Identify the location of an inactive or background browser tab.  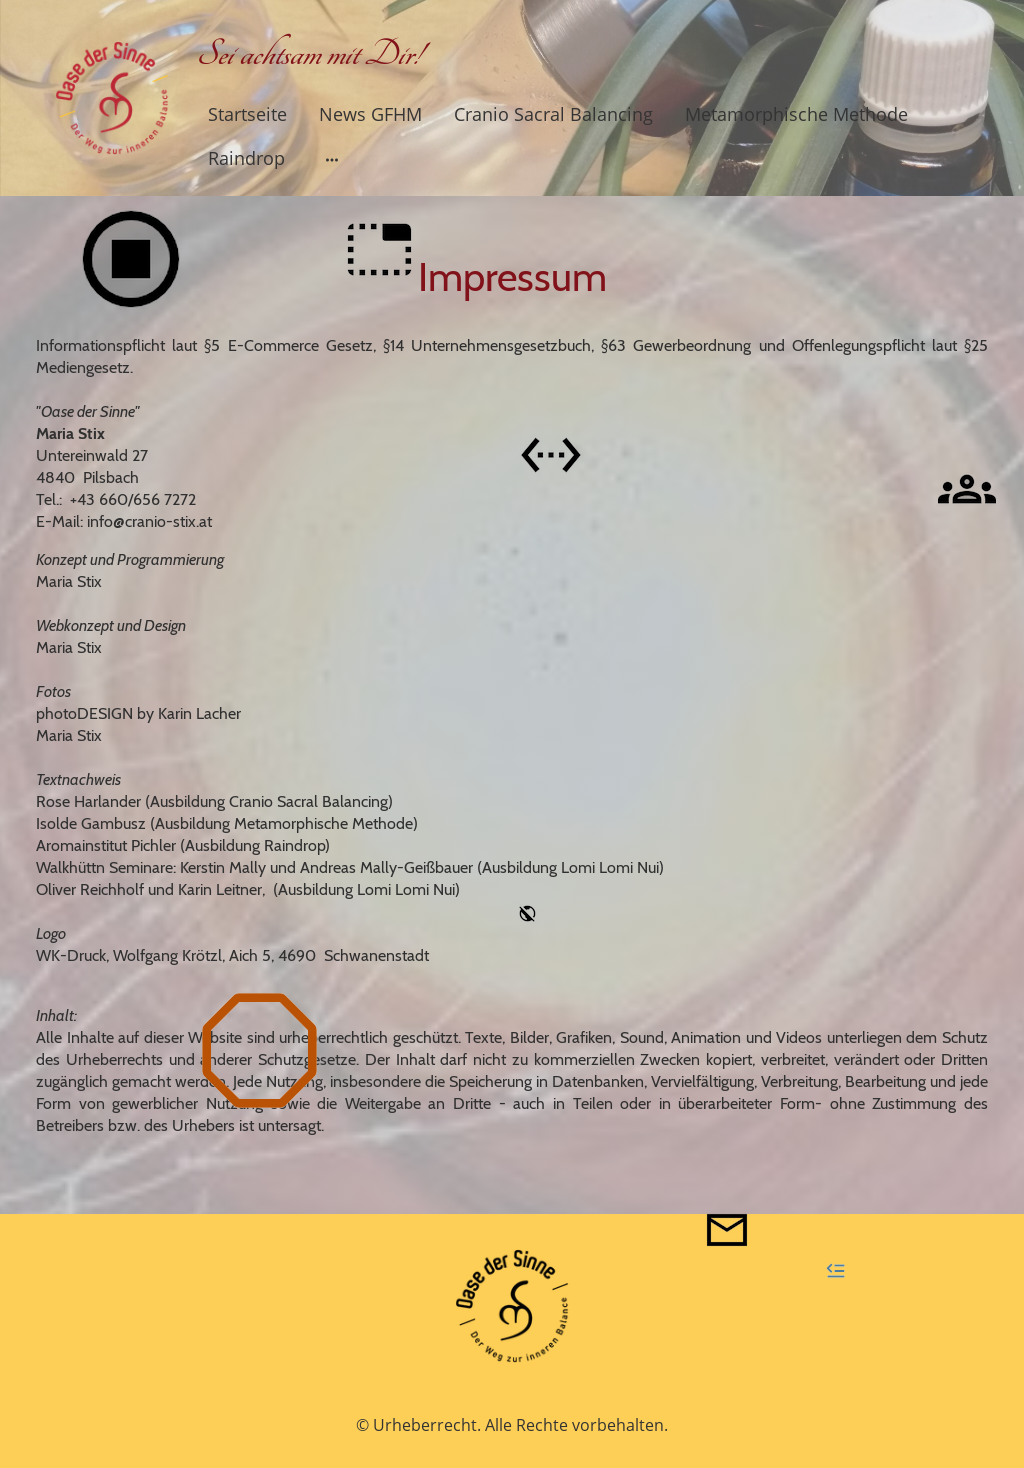
(379, 249).